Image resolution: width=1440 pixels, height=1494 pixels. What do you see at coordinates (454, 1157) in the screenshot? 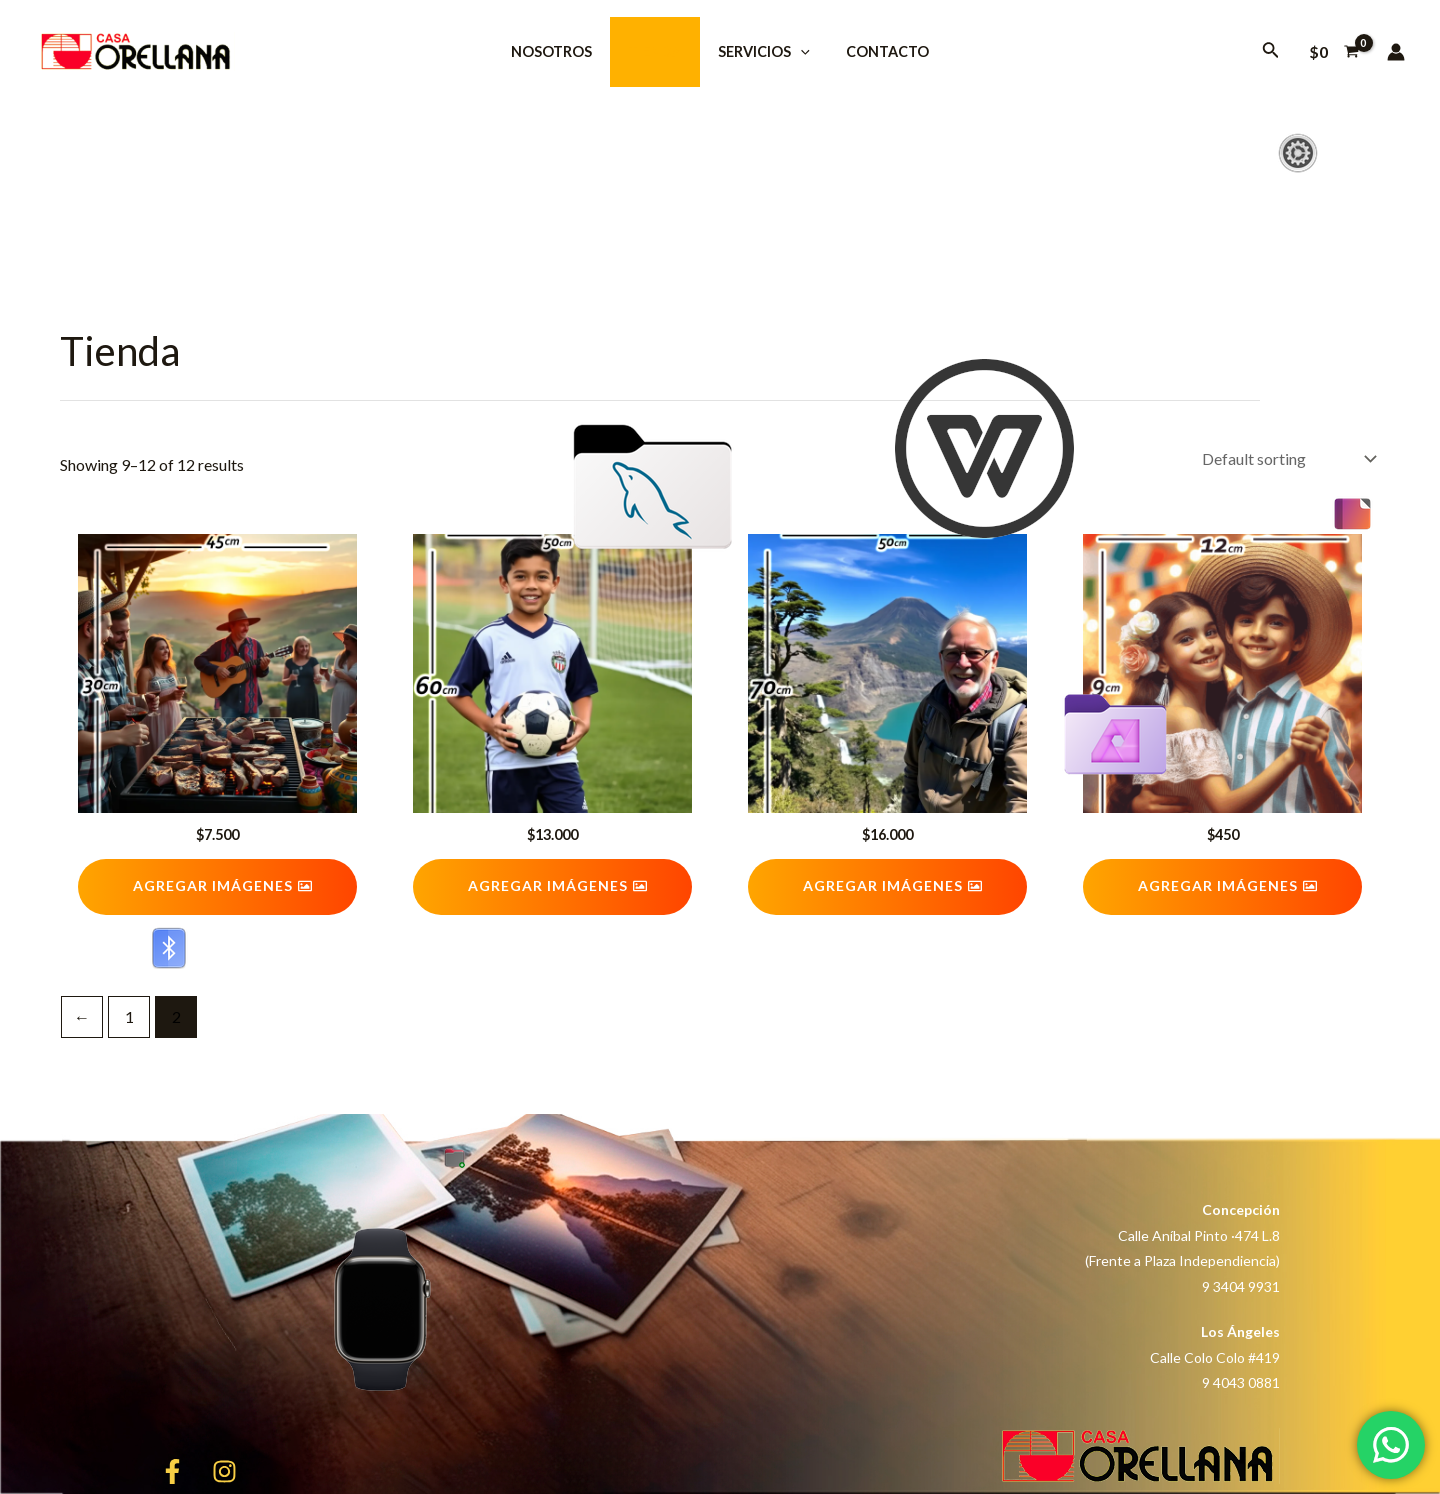
I see `create a new folder` at bounding box center [454, 1157].